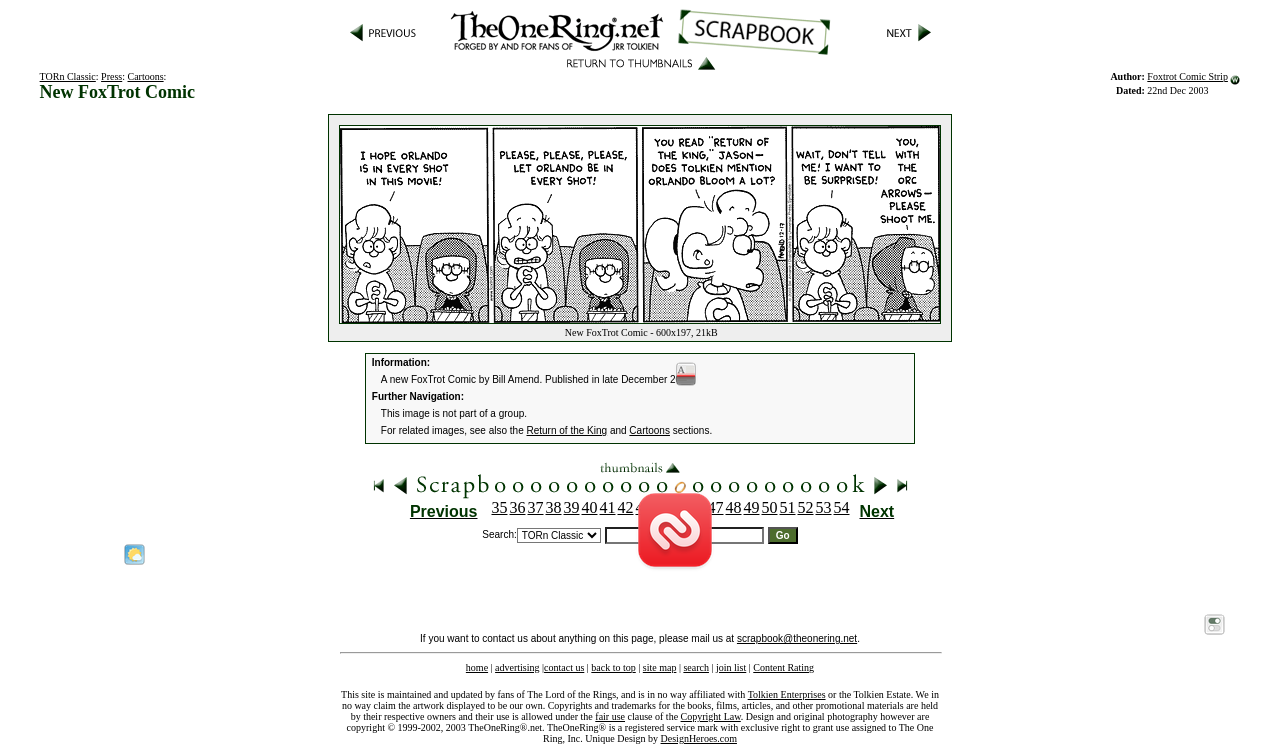 The width and height of the screenshot is (1280, 752). Describe the element at coordinates (1214, 624) in the screenshot. I see `open system tweaks or customization settings` at that location.